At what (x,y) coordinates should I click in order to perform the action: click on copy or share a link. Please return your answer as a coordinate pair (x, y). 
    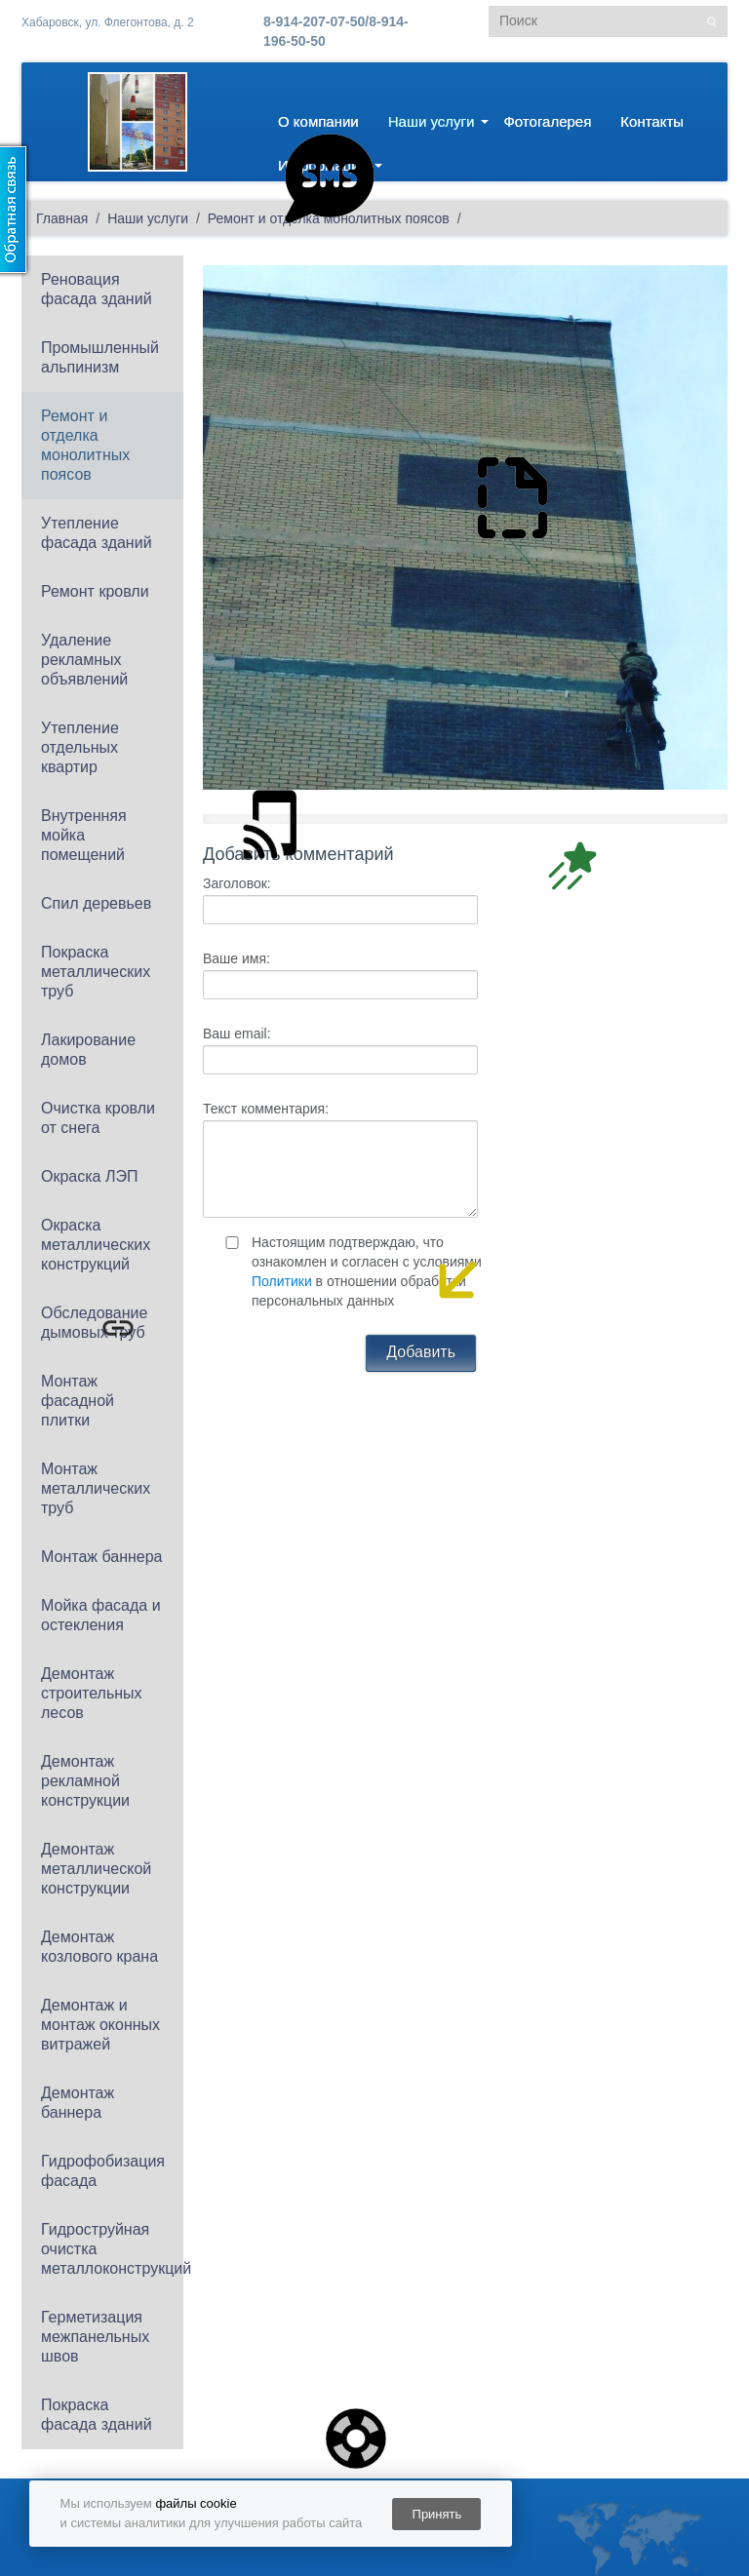
    Looking at the image, I should click on (118, 1328).